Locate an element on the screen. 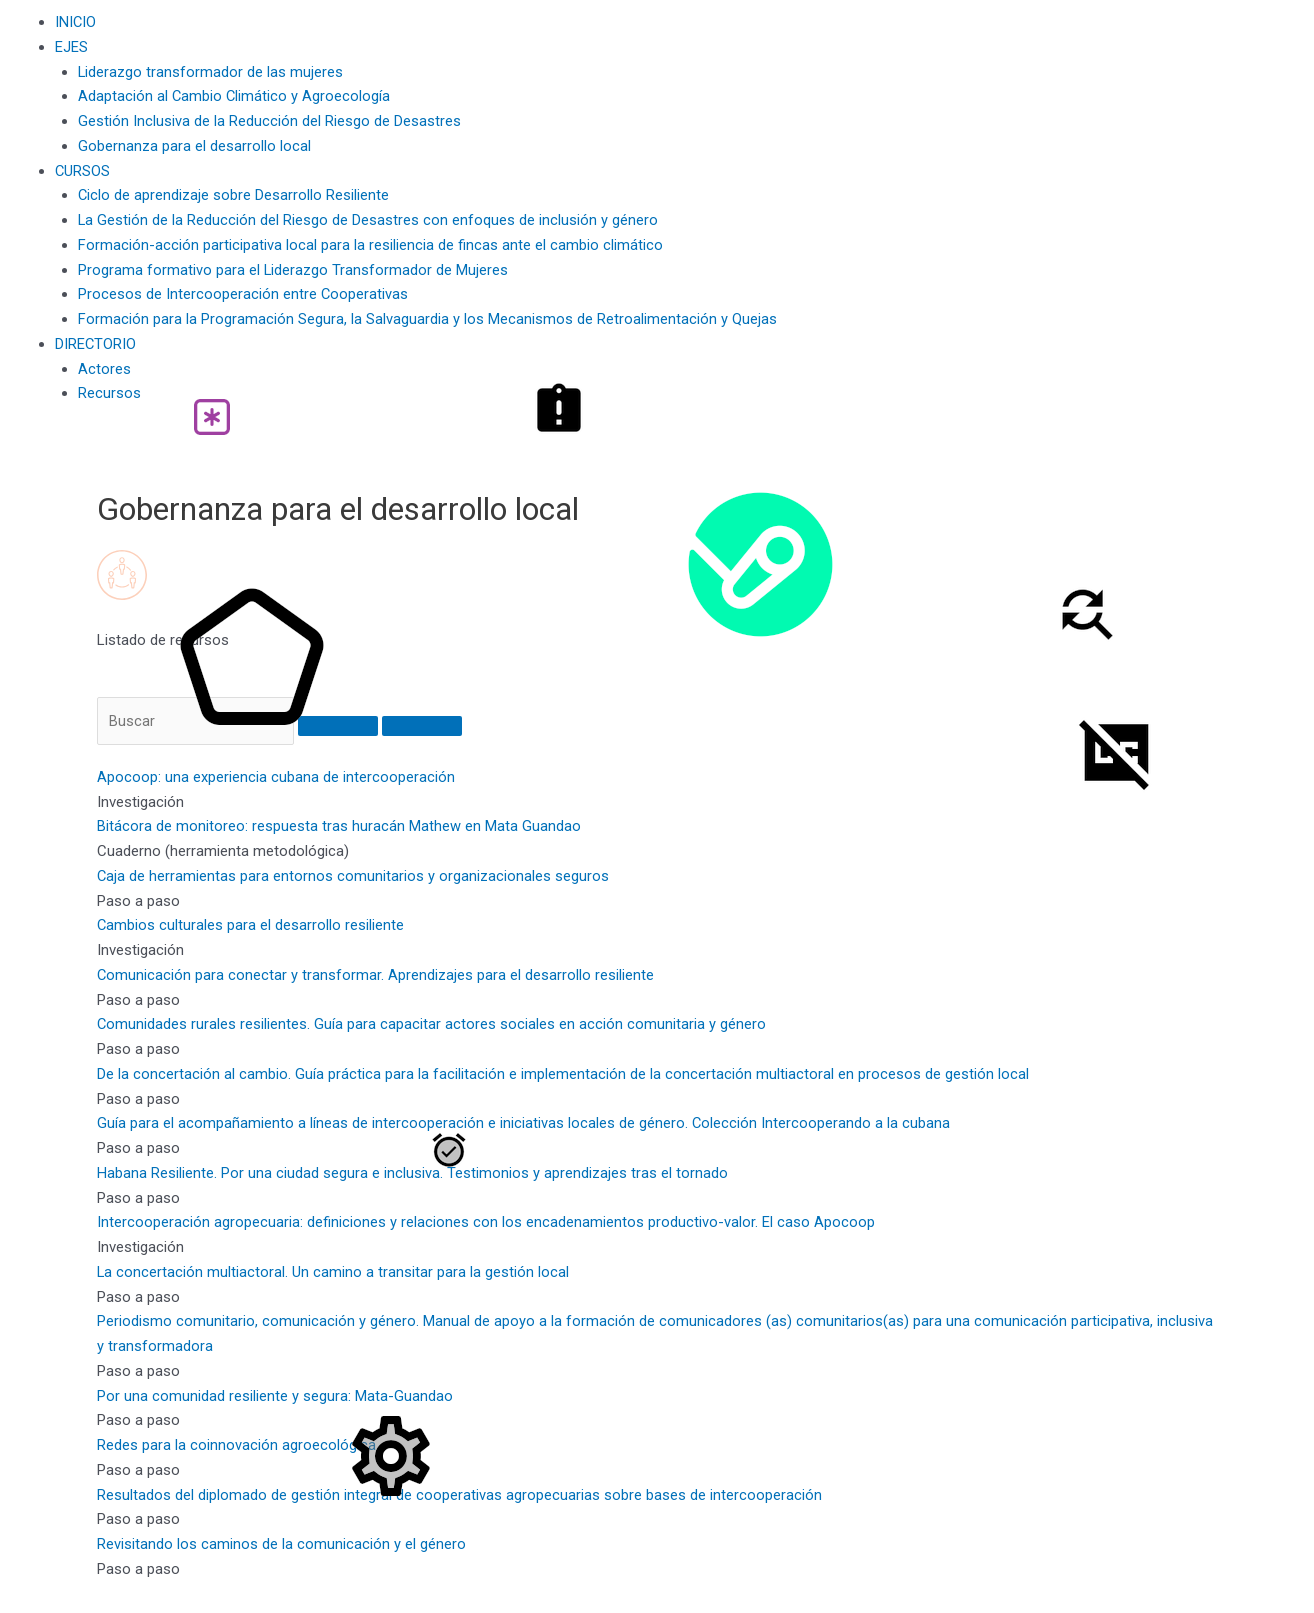 The width and height of the screenshot is (1314, 1613). open the Steam gaming platform is located at coordinates (760, 564).